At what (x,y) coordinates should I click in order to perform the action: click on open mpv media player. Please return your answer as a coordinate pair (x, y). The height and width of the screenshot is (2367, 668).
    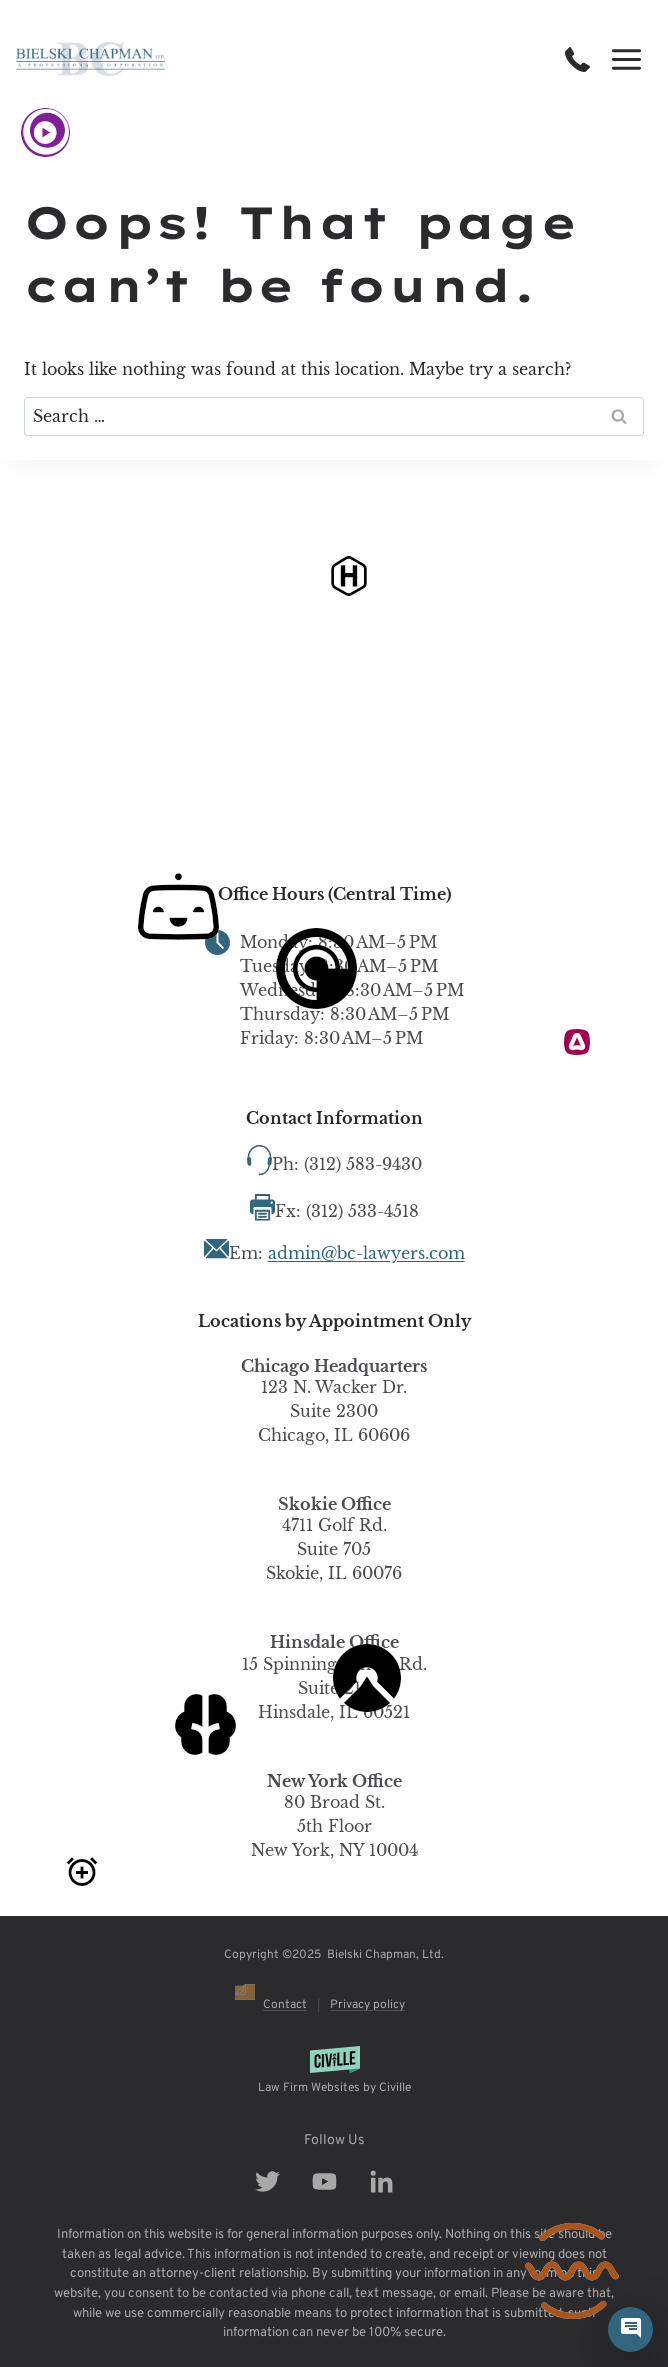
    Looking at the image, I should click on (45, 132).